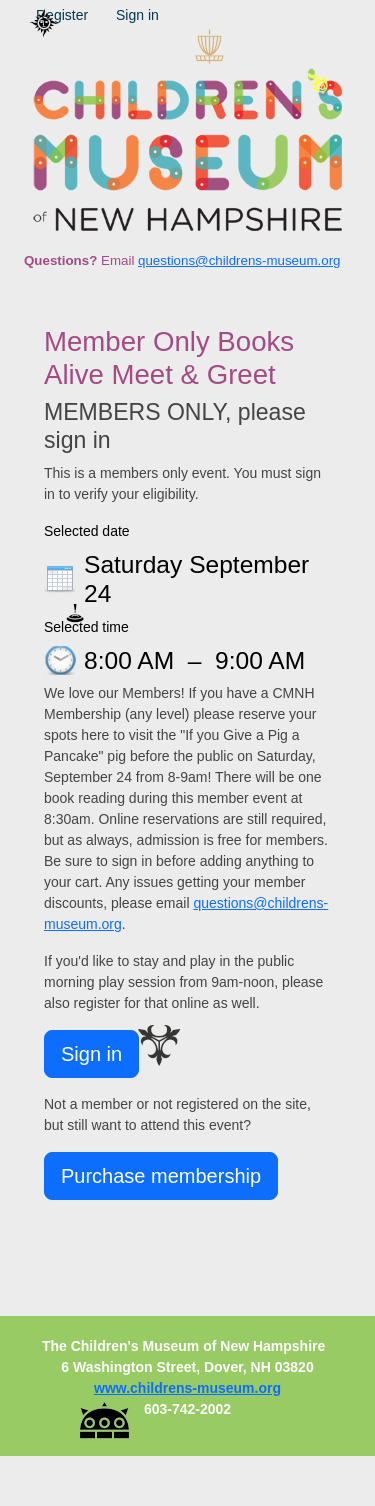 Image resolution: width=375 pixels, height=1506 pixels. Describe the element at coordinates (317, 82) in the screenshot. I see `fire-type attack or ability in a game` at that location.